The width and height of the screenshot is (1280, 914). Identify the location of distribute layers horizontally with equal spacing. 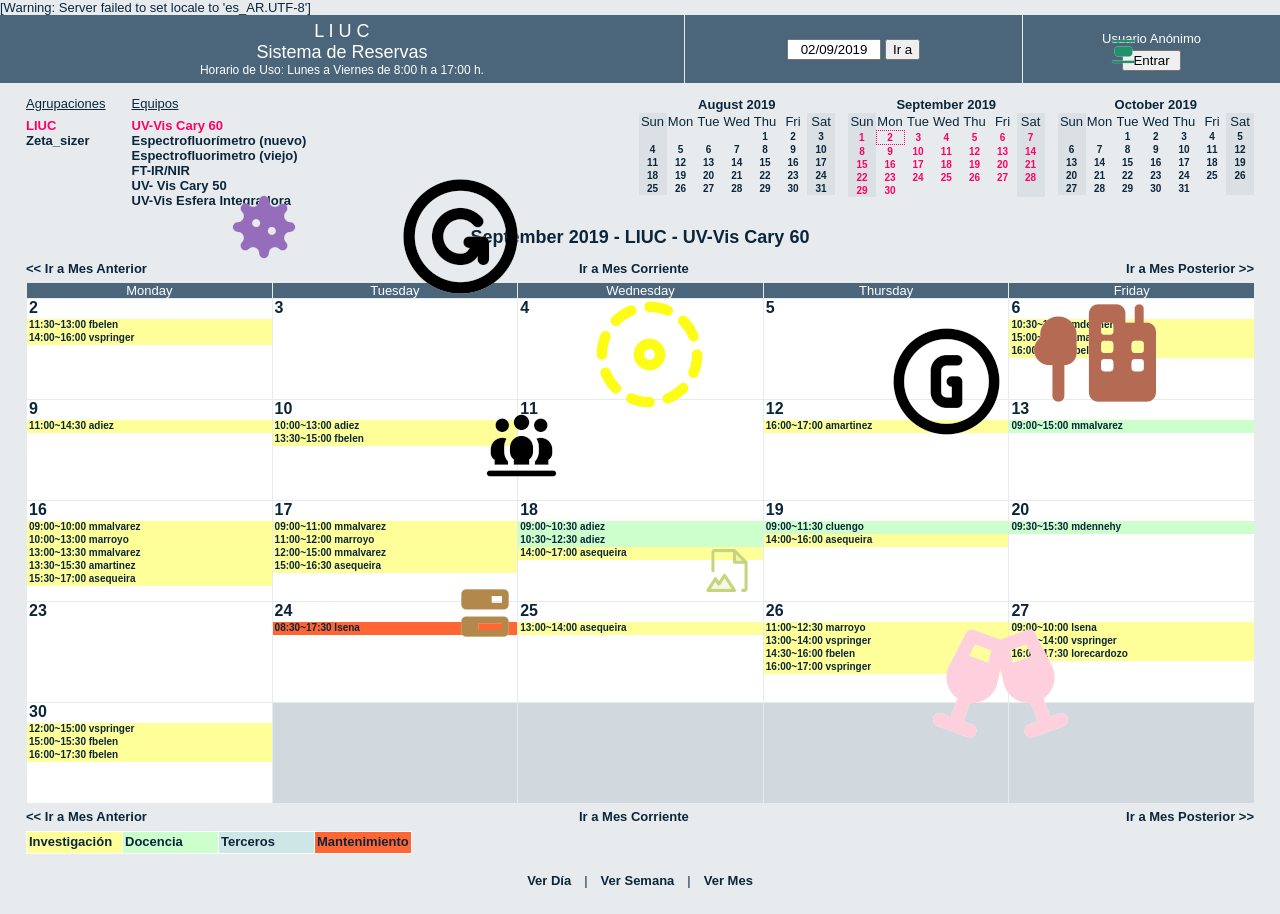
(1123, 51).